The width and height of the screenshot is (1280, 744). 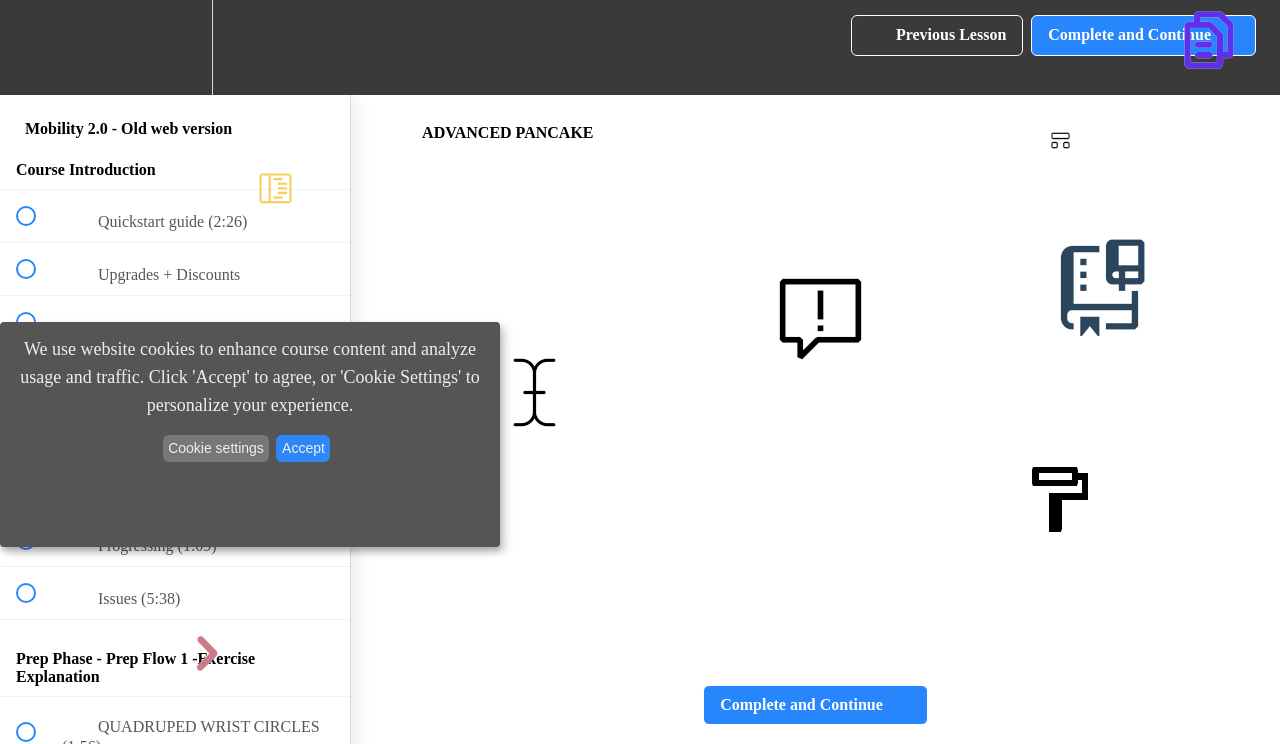 I want to click on report an issue or problem, so click(x=820, y=319).